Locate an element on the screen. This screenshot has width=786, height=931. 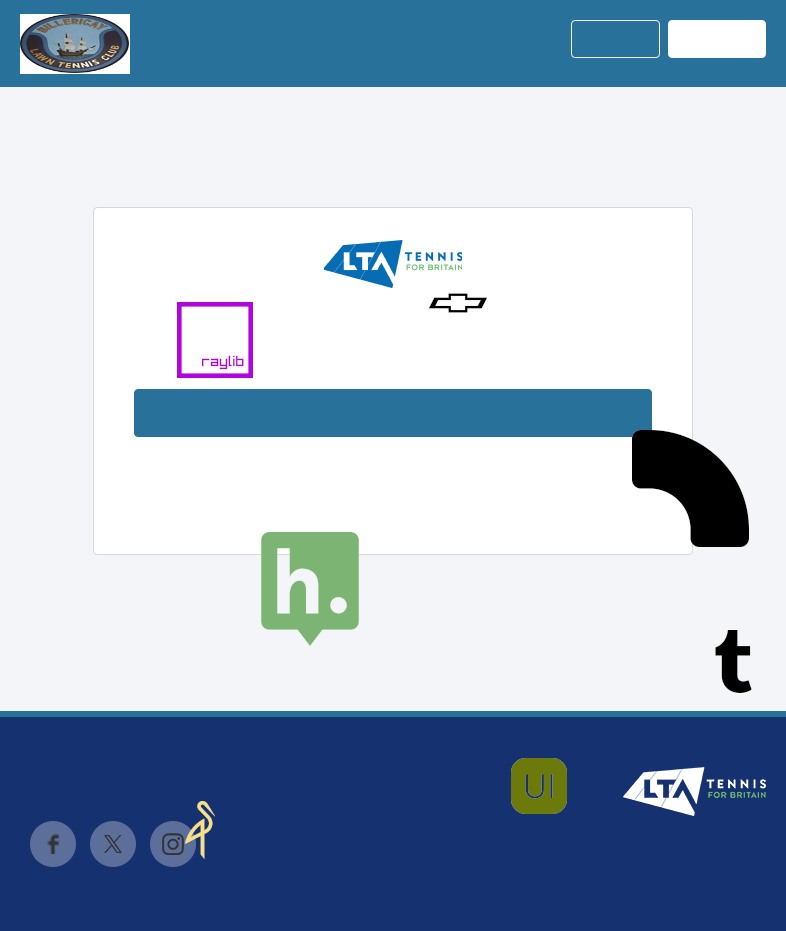
open spectrum chat app is located at coordinates (690, 488).